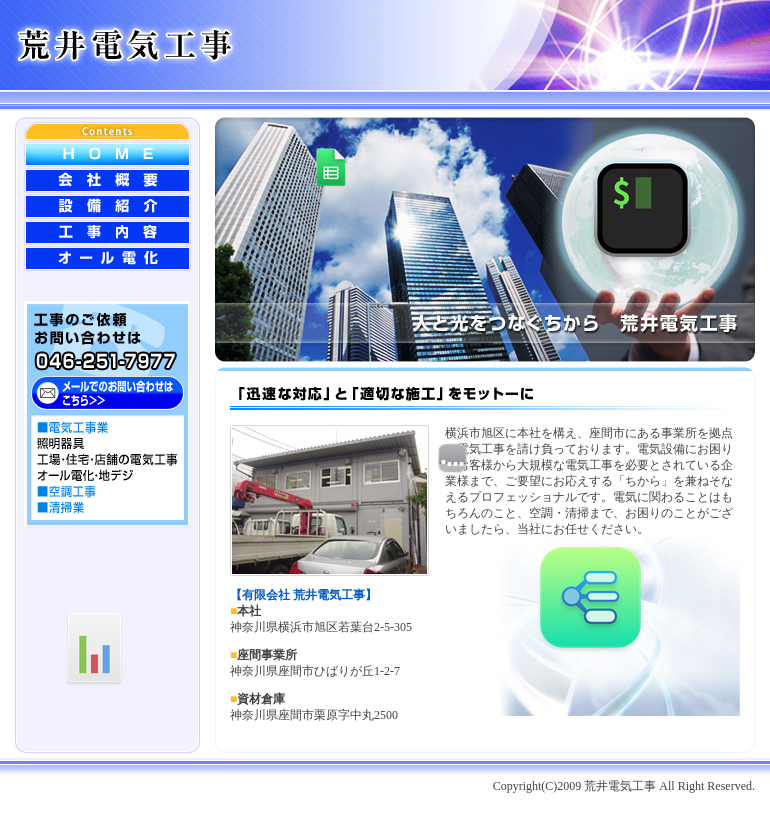  Describe the element at coordinates (331, 168) in the screenshot. I see `open an opendocument spreadsheet template file` at that location.